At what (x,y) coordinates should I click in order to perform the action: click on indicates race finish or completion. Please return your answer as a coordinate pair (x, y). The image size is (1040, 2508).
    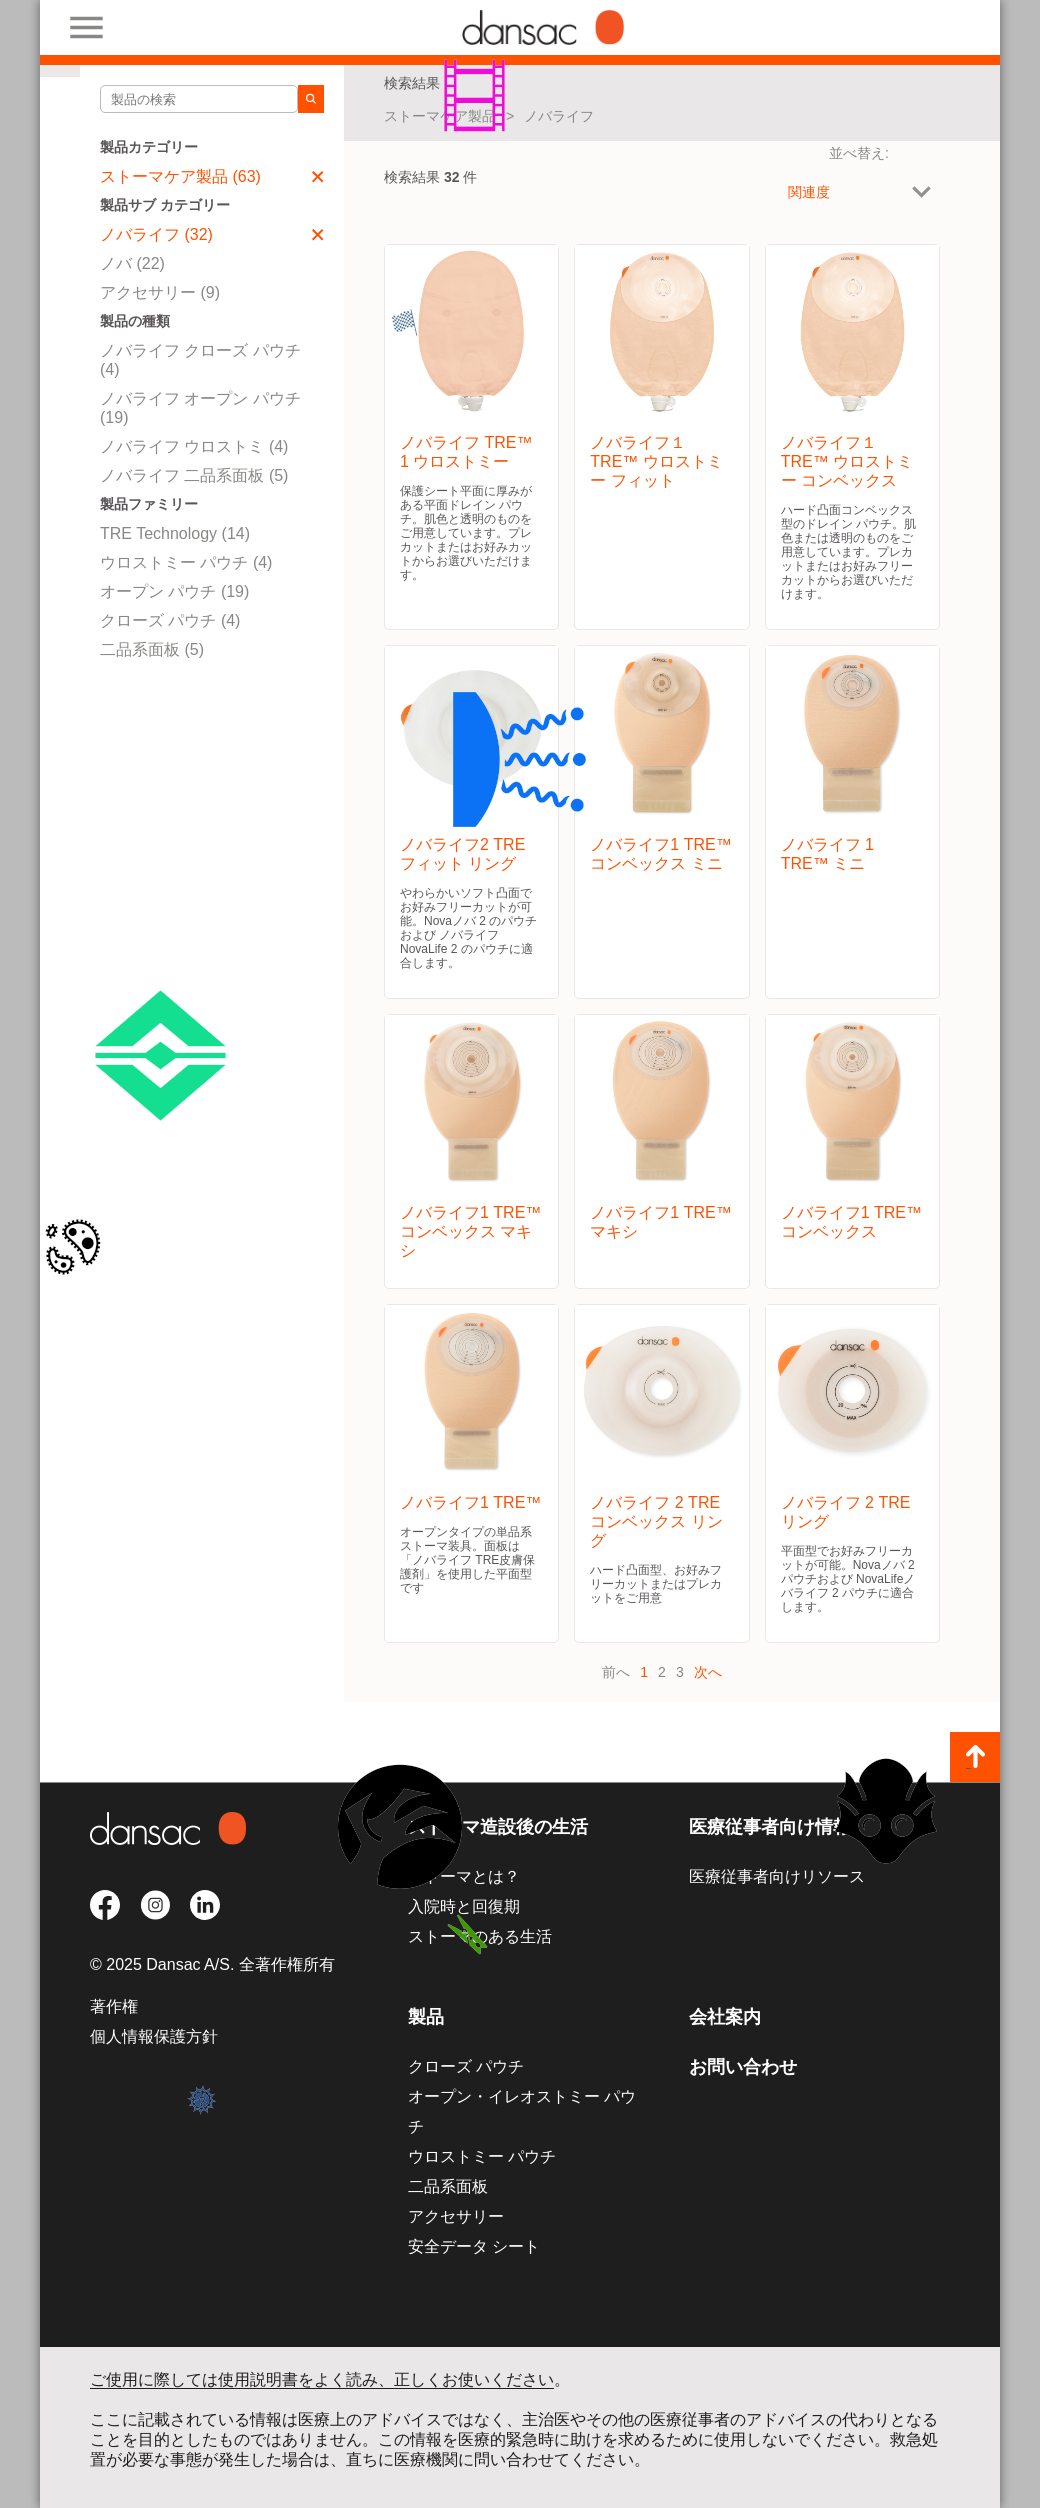
    Looking at the image, I should click on (404, 322).